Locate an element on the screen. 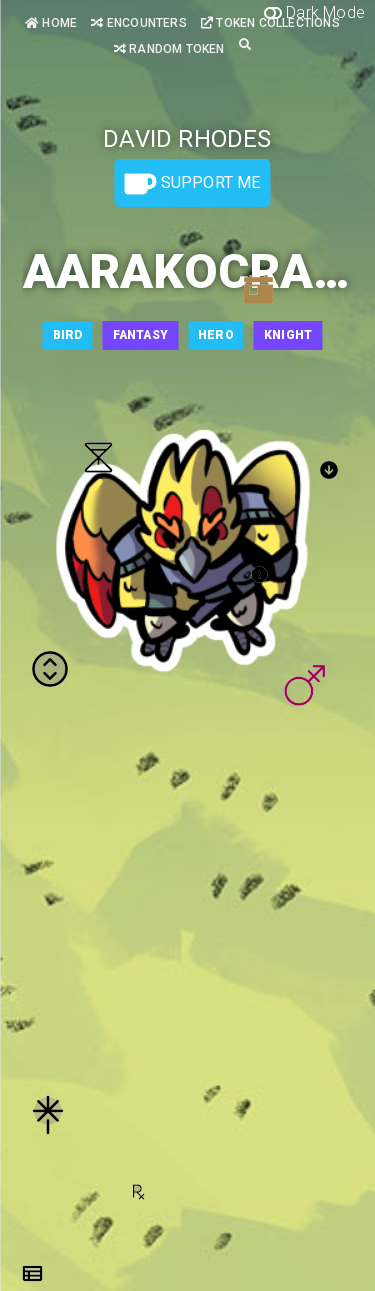  visit linktree profile is located at coordinates (48, 1115).